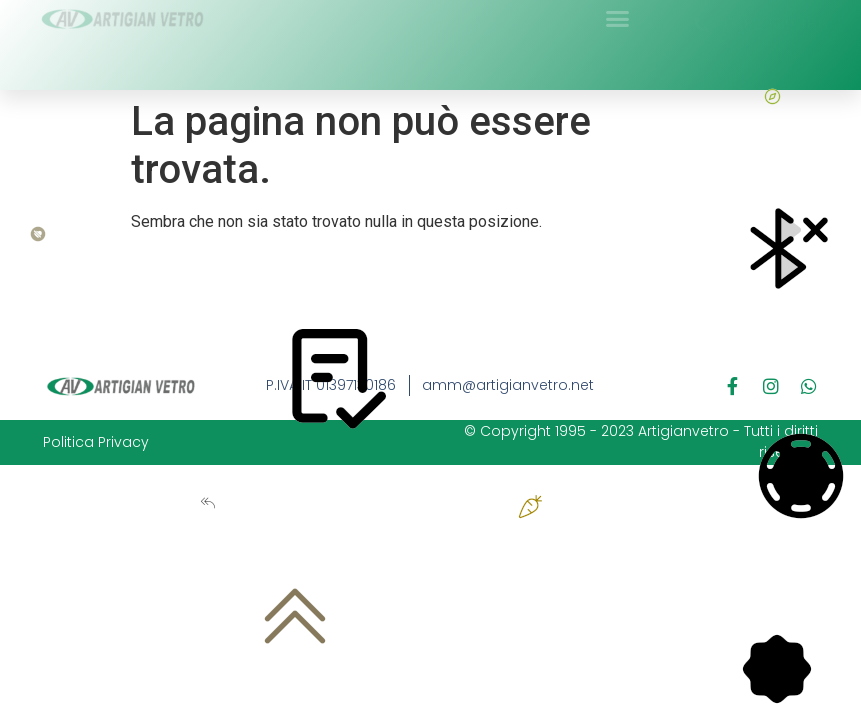 The height and width of the screenshot is (720, 861). I want to click on access navigation or direction features, so click(772, 96).